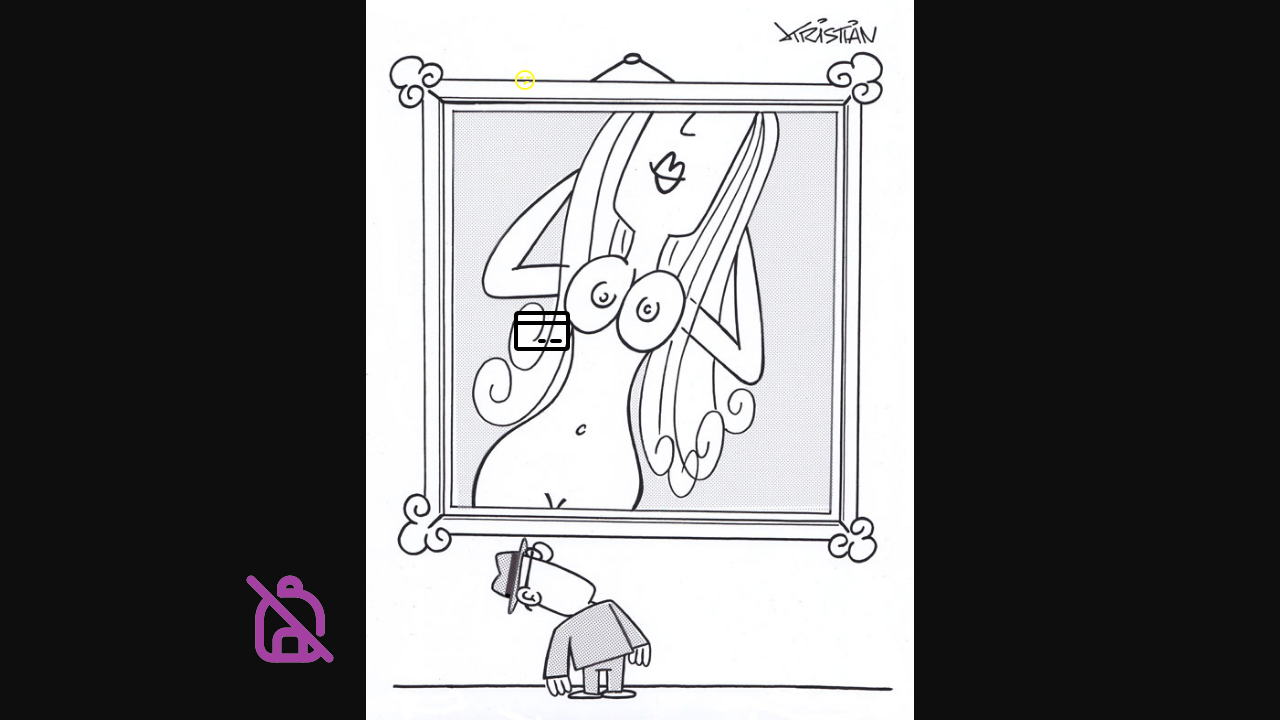 The width and height of the screenshot is (1280, 720). I want to click on no backpack allowed, so click(290, 619).